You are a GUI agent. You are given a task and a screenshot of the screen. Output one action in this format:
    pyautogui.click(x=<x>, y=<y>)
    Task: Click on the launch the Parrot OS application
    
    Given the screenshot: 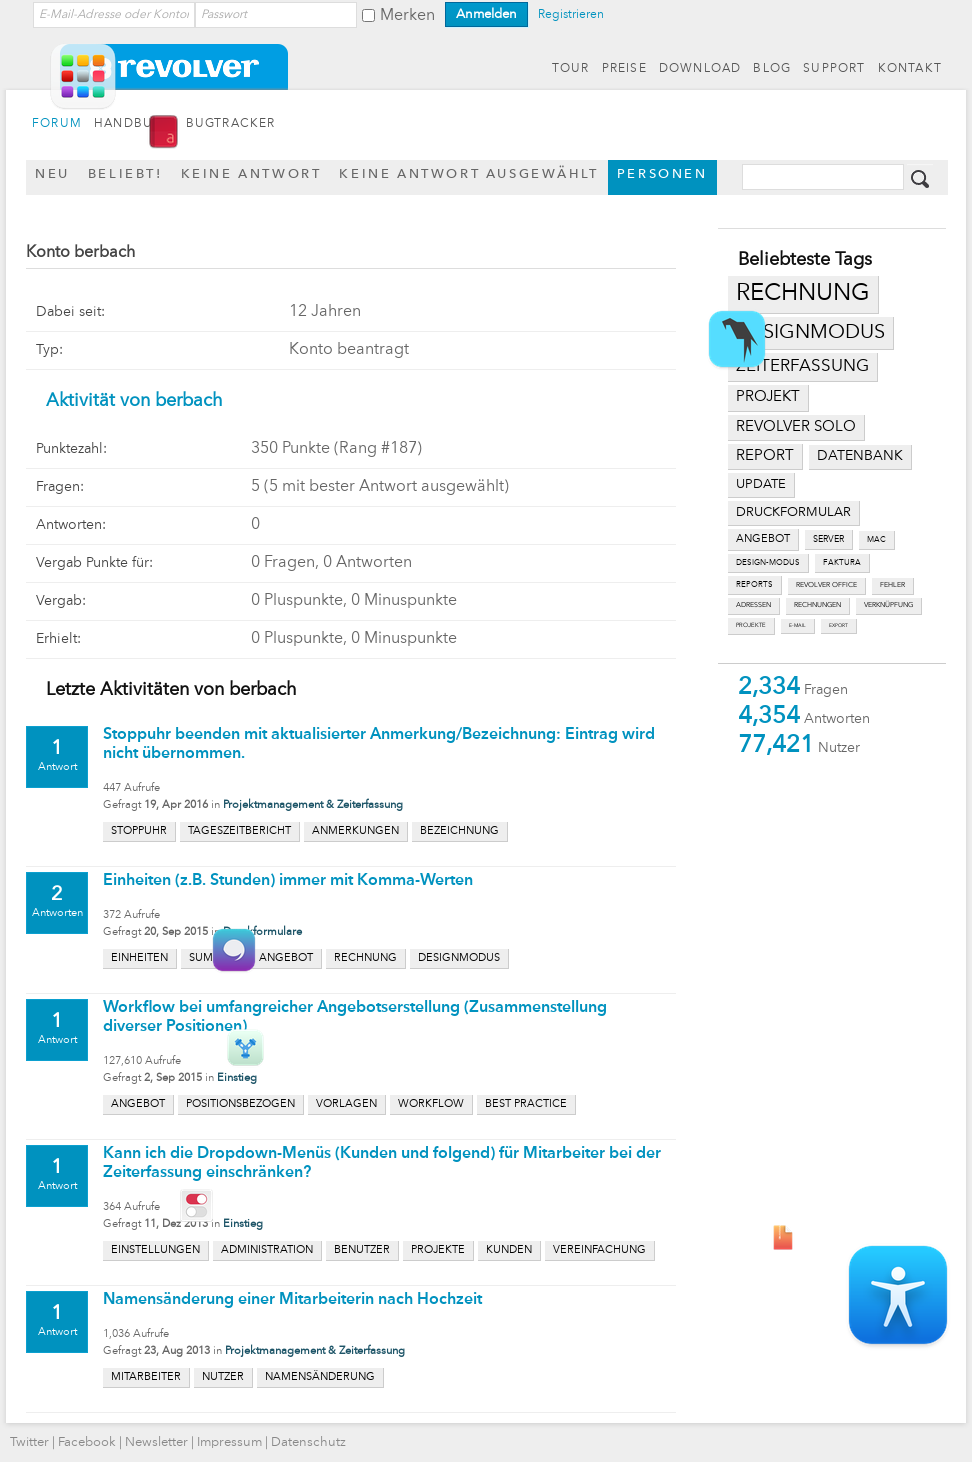 What is the action you would take?
    pyautogui.click(x=737, y=339)
    